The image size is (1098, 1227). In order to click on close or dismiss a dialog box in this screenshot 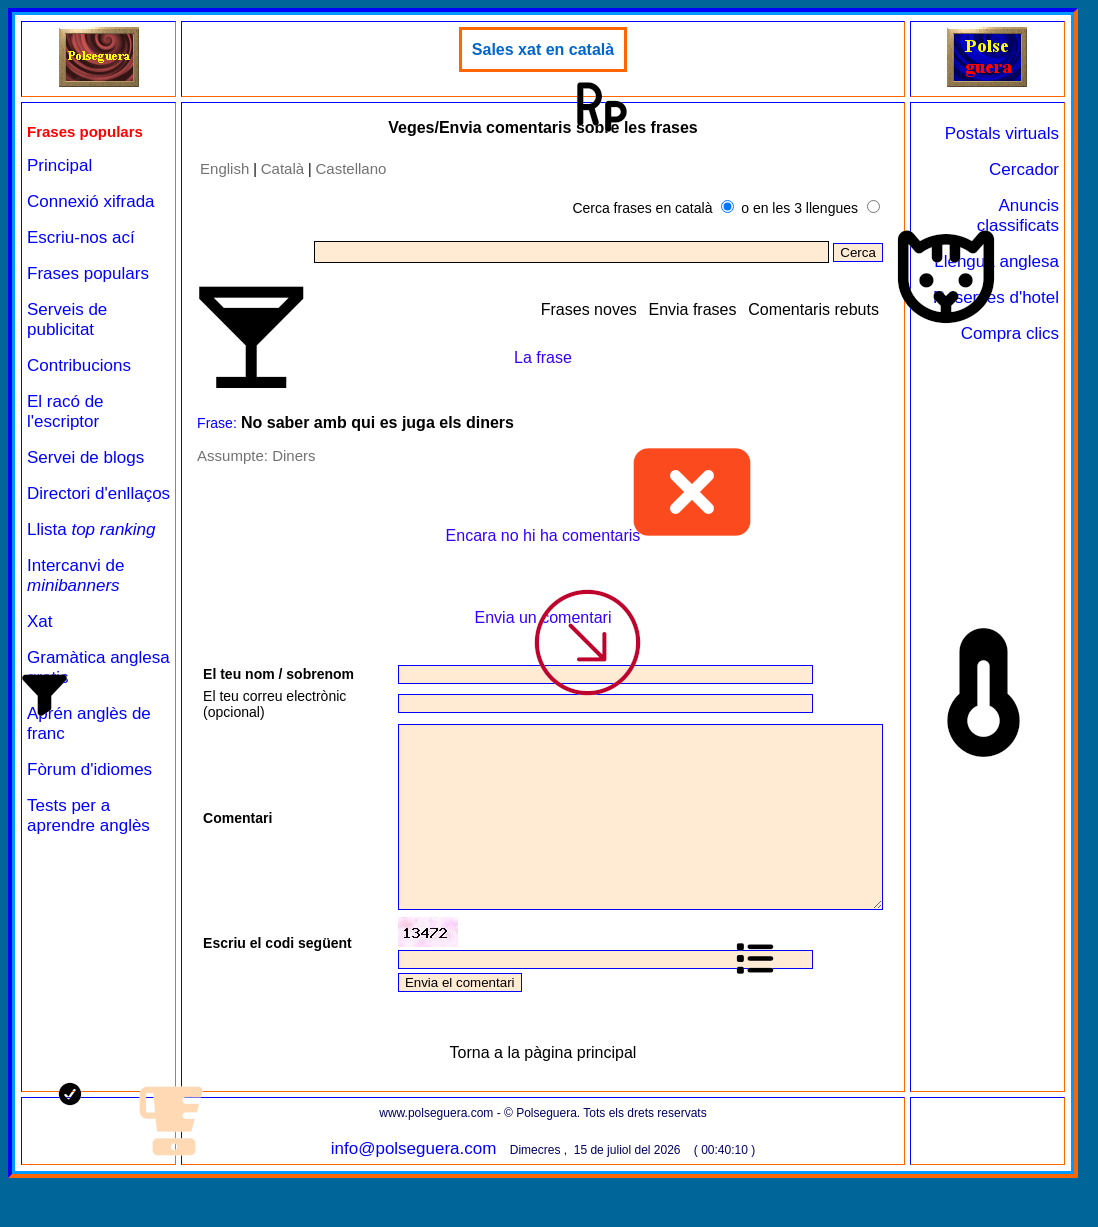, I will do `click(692, 492)`.